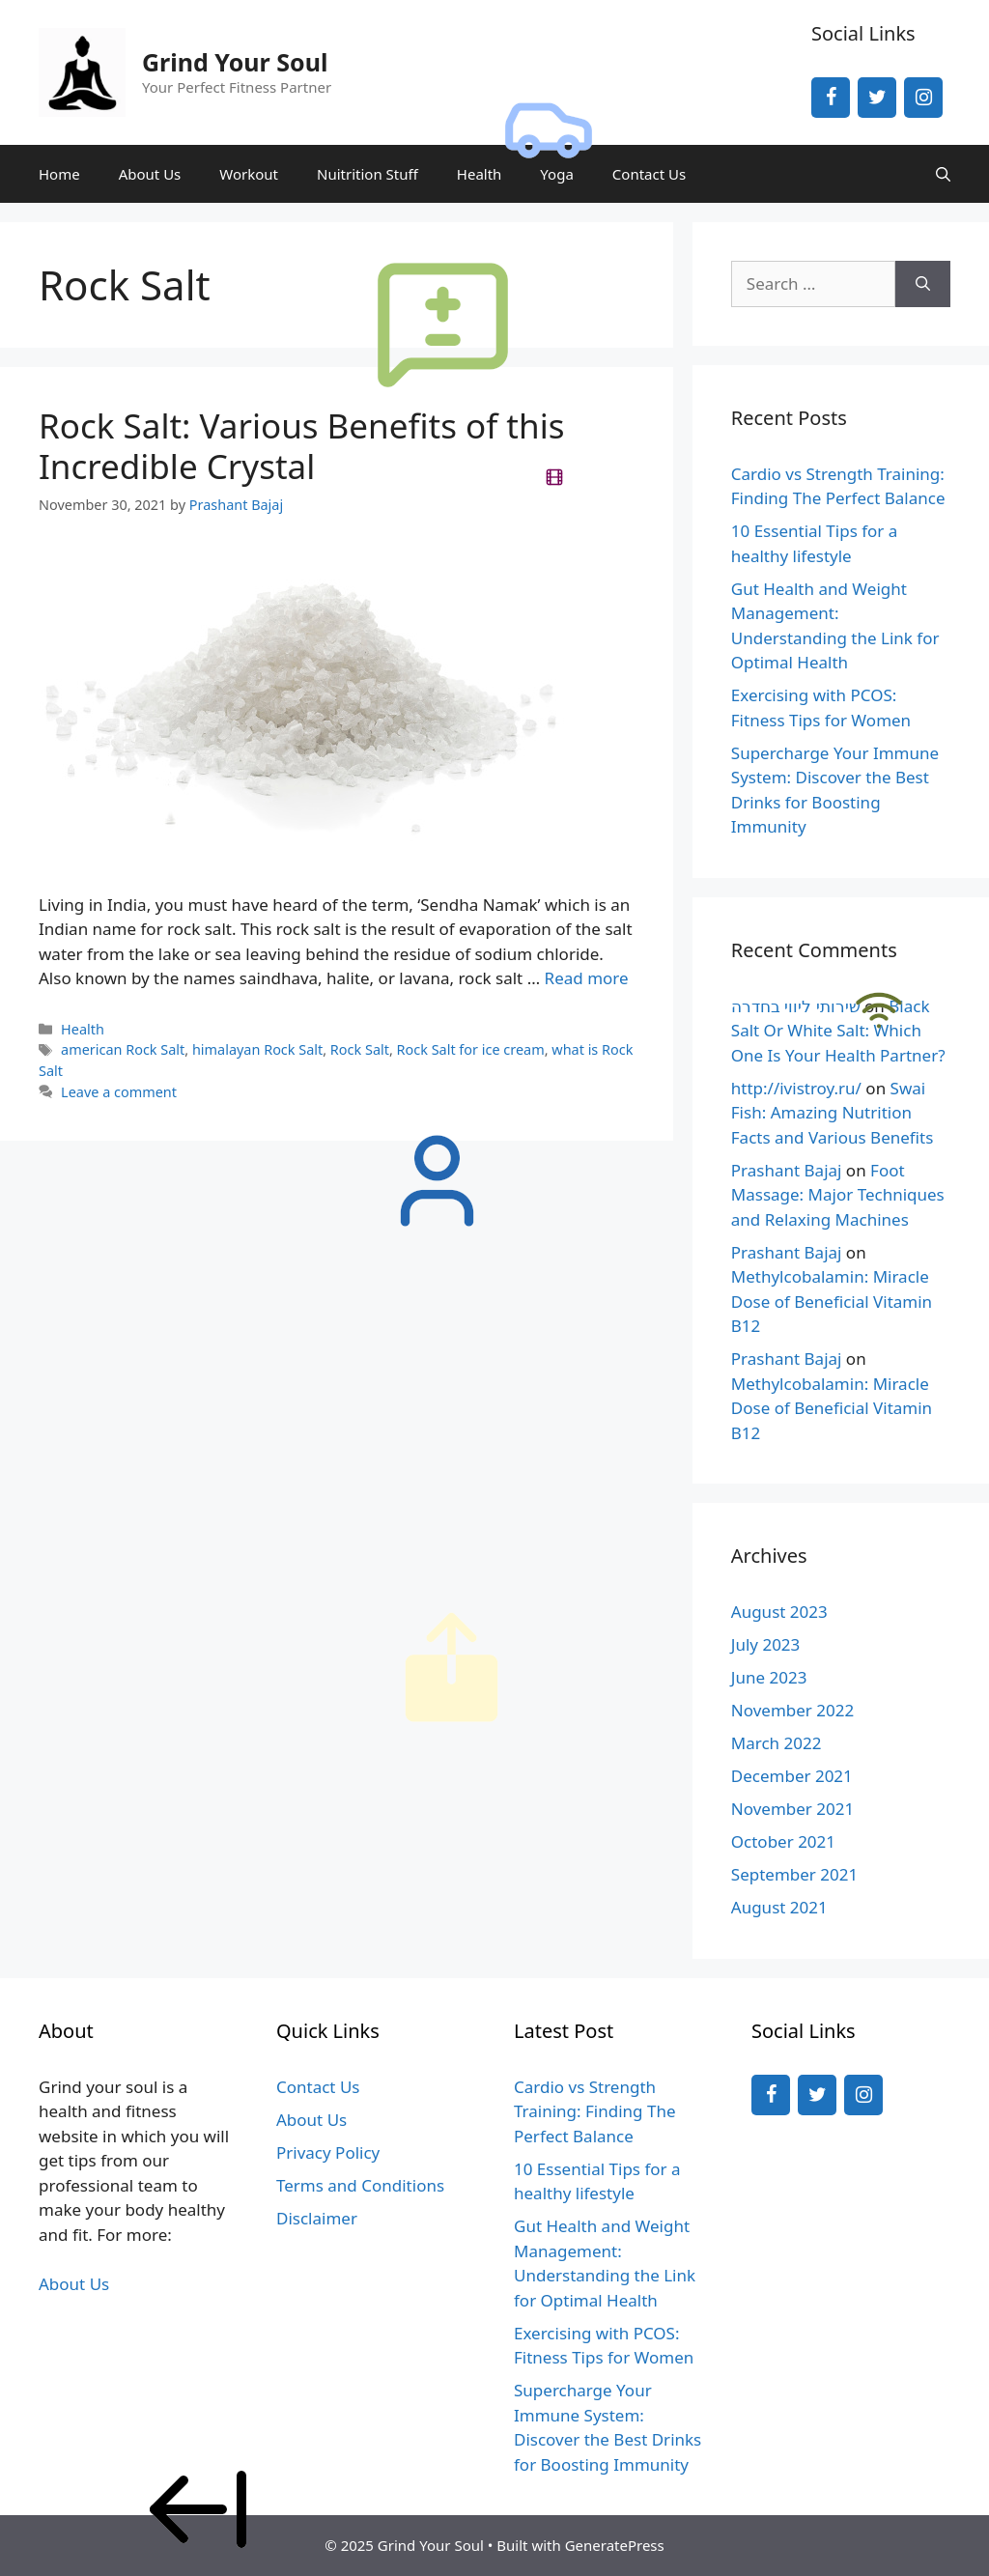 This screenshot has height=2576, width=989. Describe the element at coordinates (451, 1671) in the screenshot. I see `export or upload a file` at that location.